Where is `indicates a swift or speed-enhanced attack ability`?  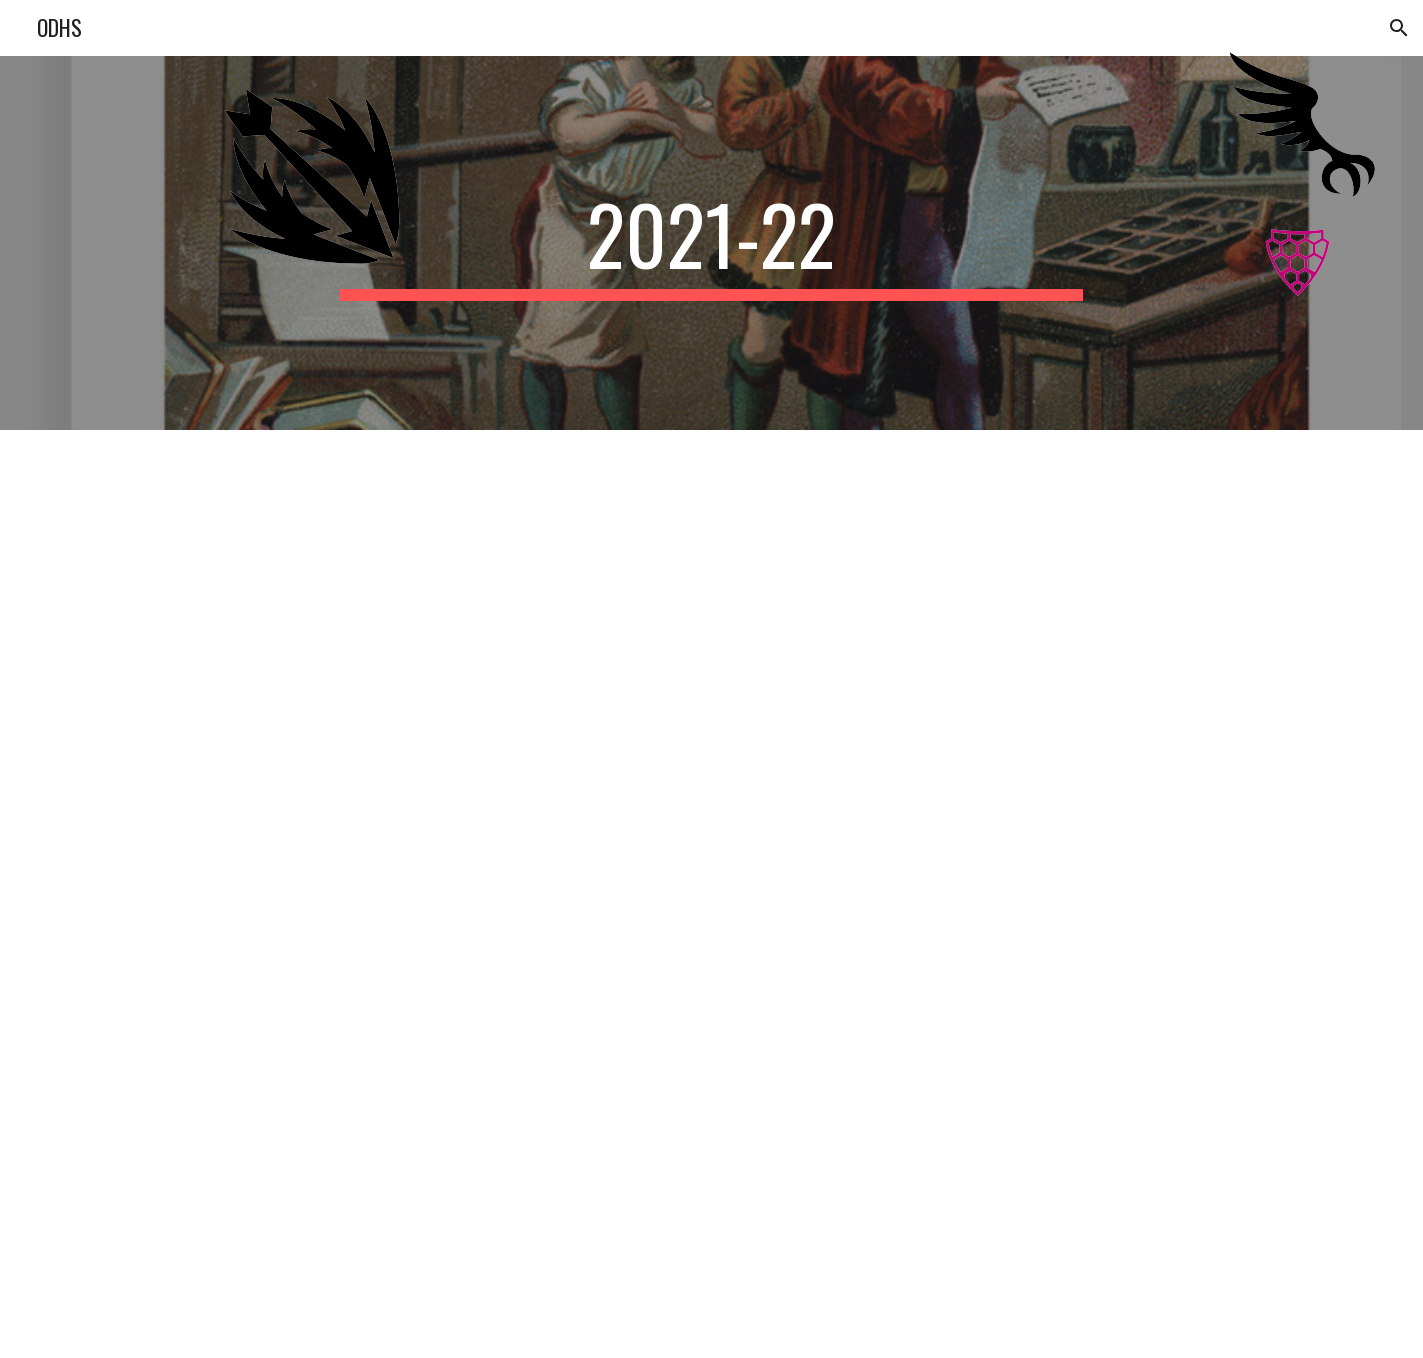
indicates a swift or speed-enhanced attack ability is located at coordinates (313, 177).